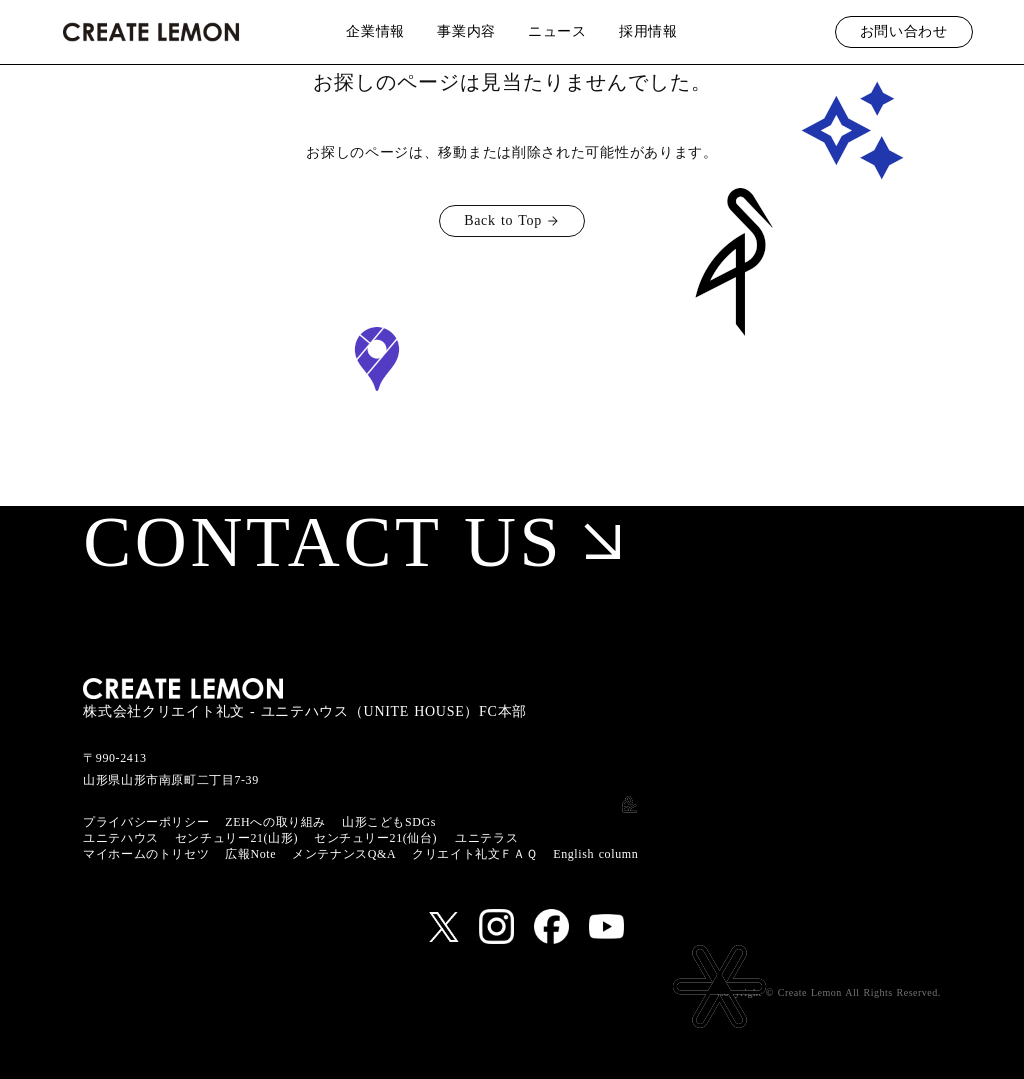  What do you see at coordinates (377, 359) in the screenshot?
I see `open Google Maps` at bounding box center [377, 359].